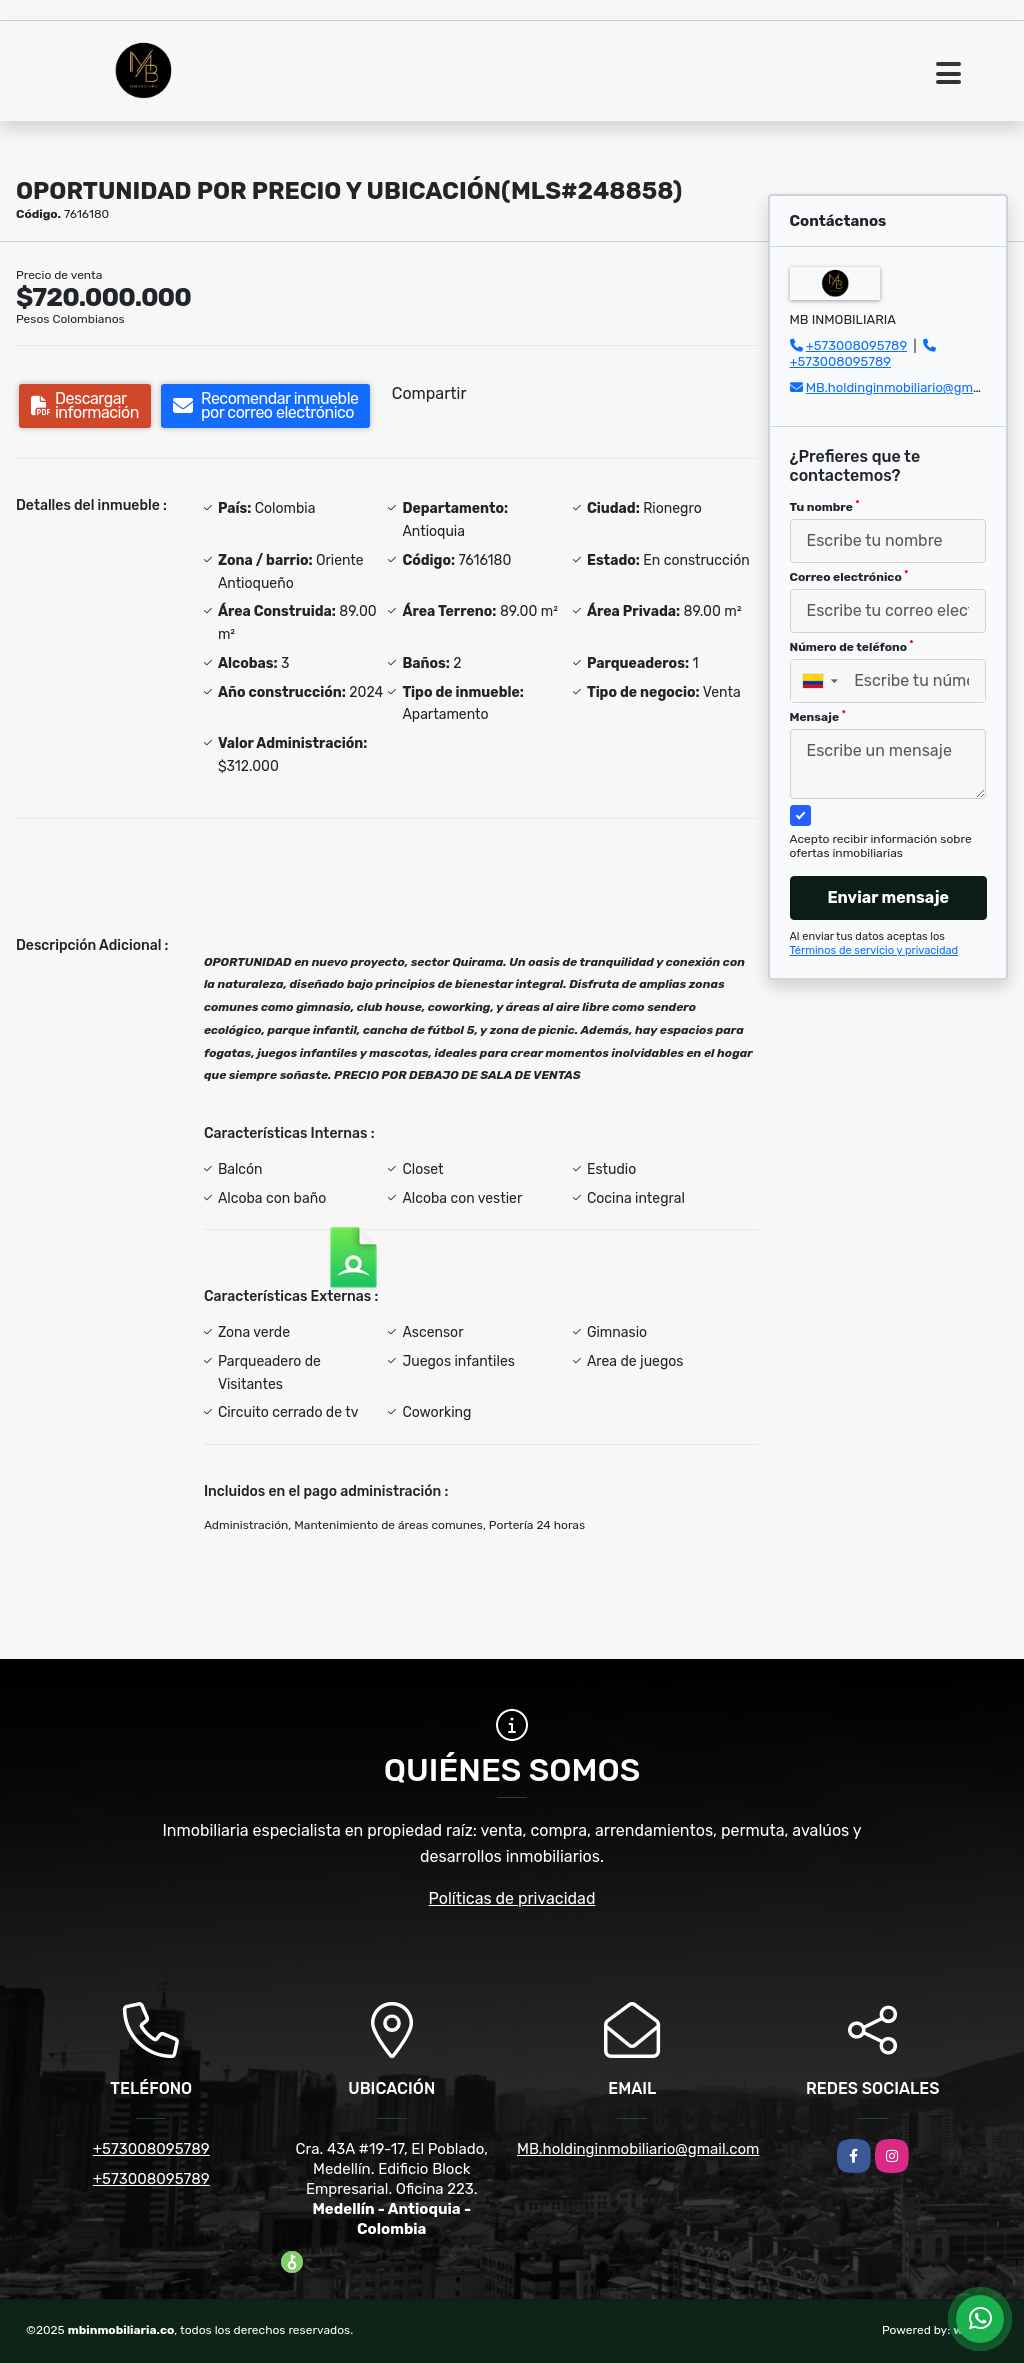 Image resolution: width=1024 pixels, height=2363 pixels. I want to click on indicates an unlocked or decrypted file/folder, so click(292, 2262).